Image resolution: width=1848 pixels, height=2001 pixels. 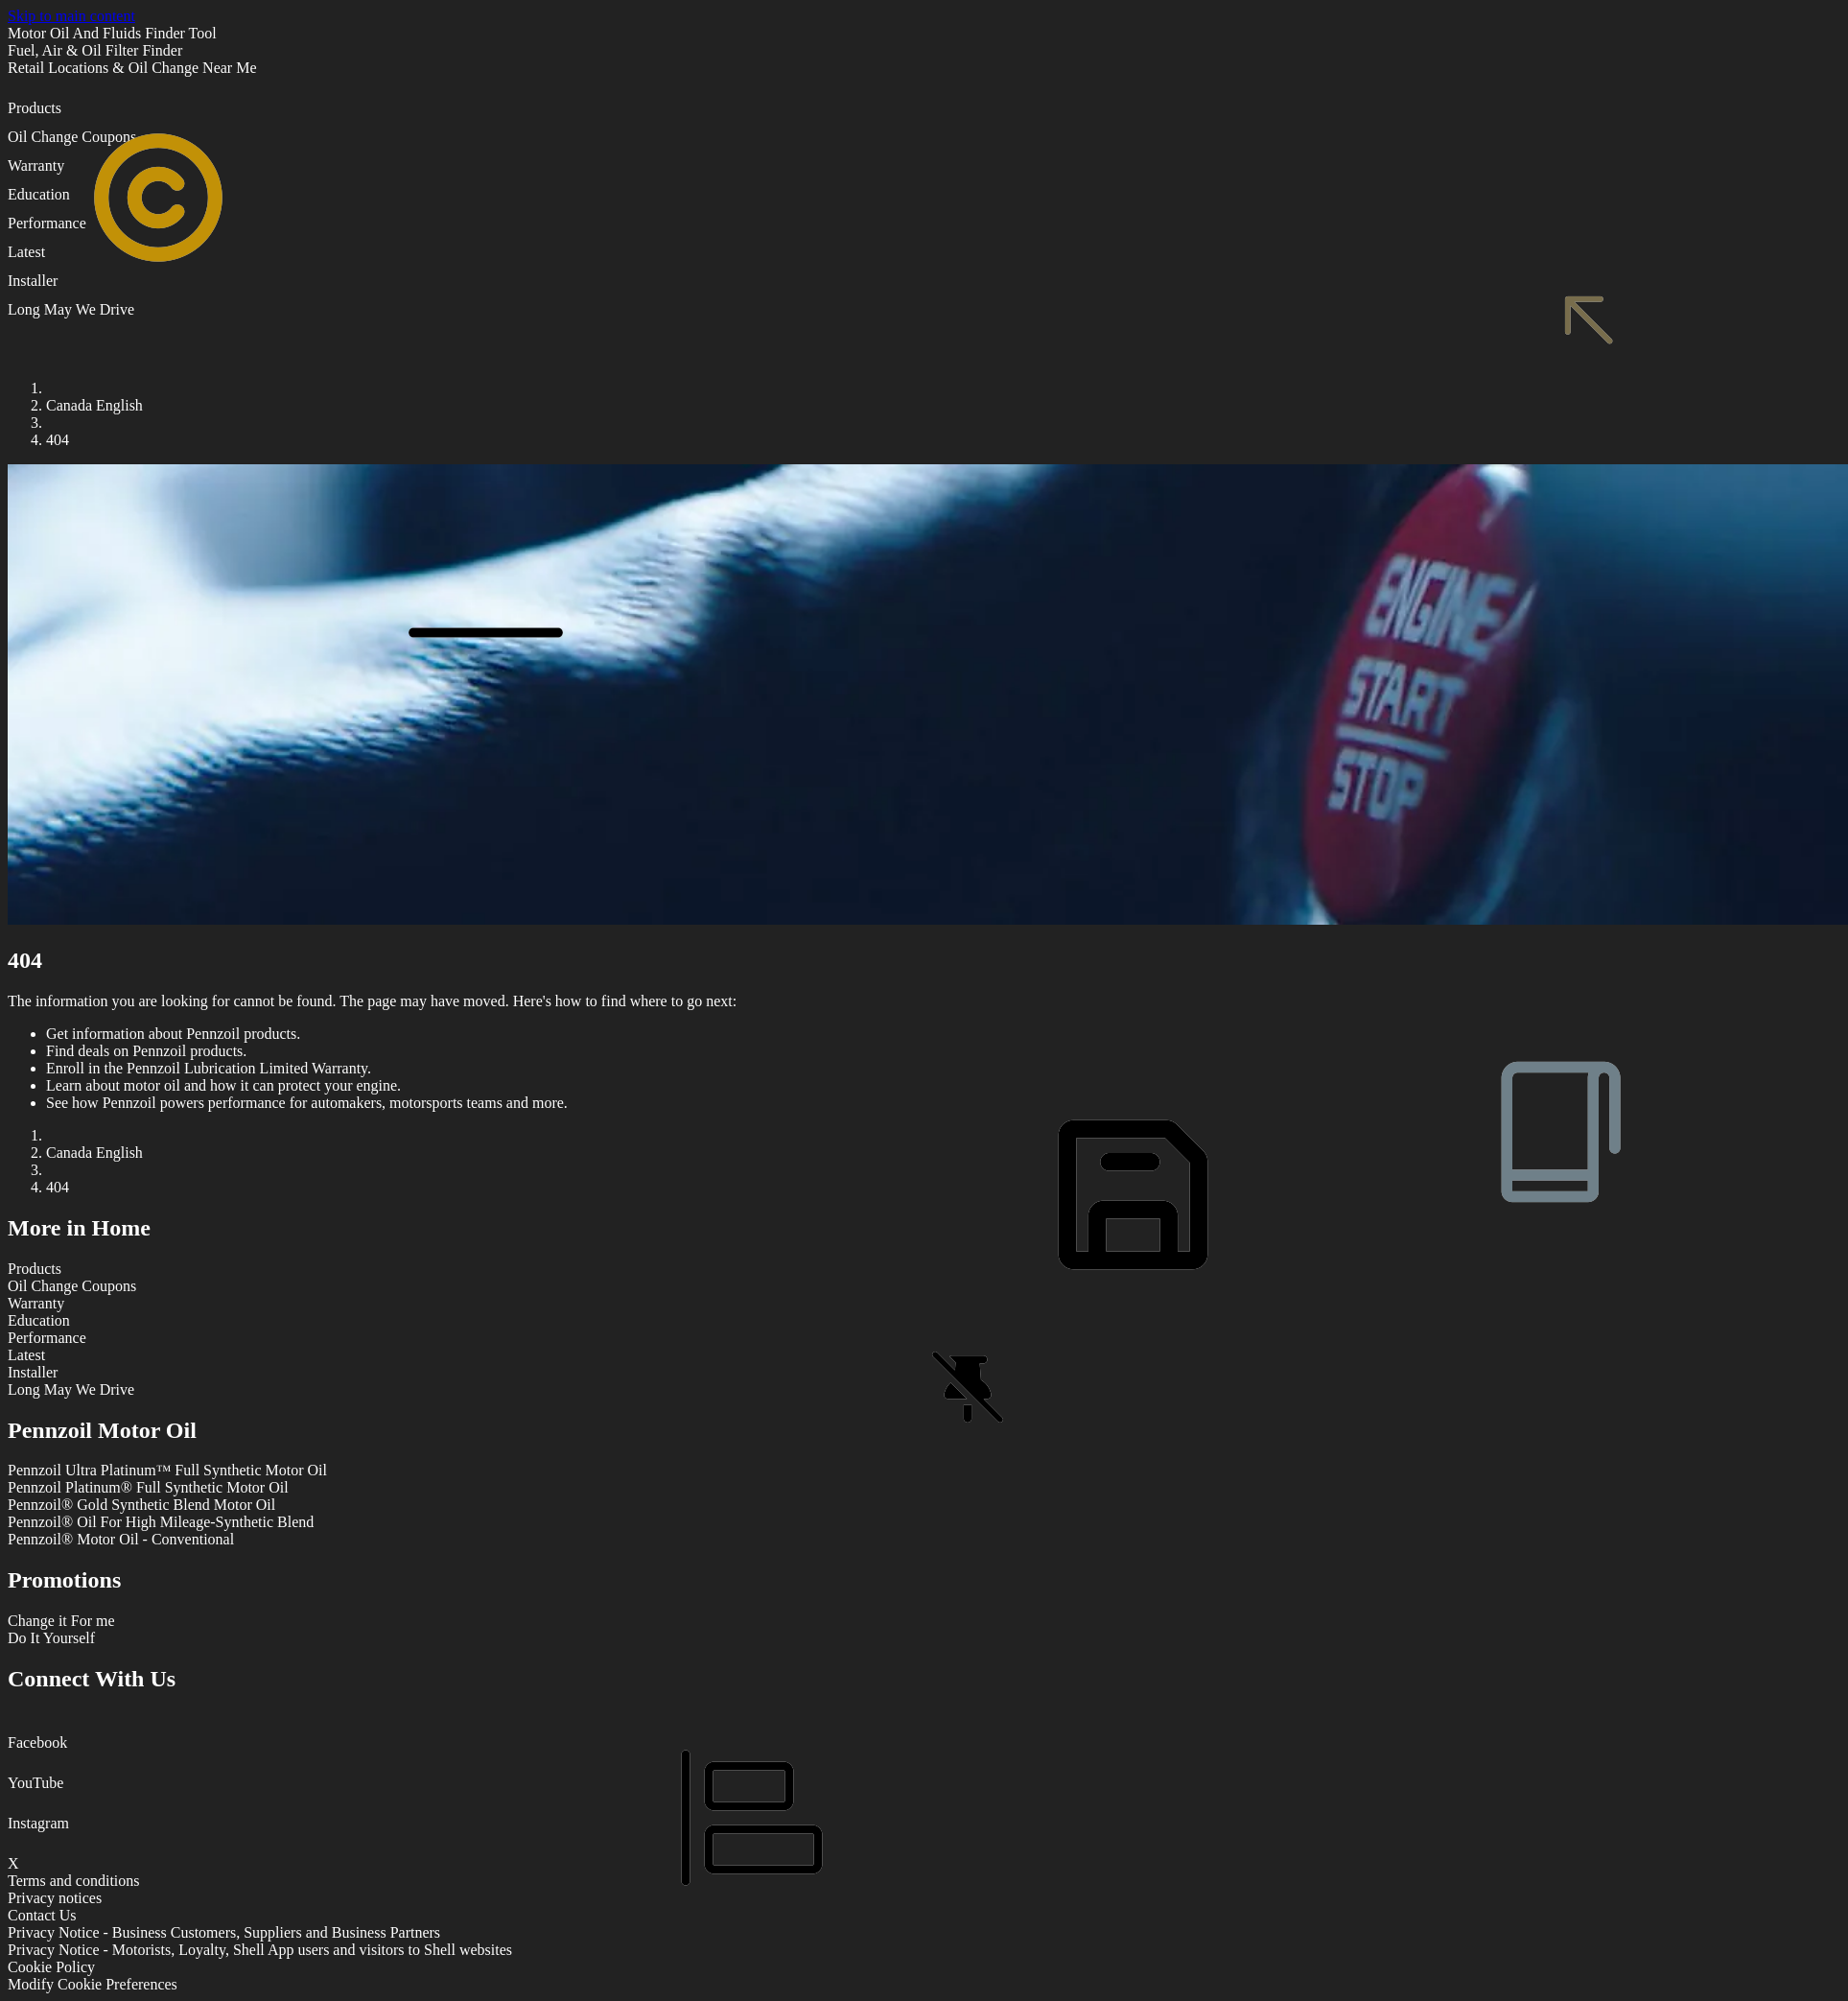 I want to click on decrease quantity or value, so click(x=485, y=632).